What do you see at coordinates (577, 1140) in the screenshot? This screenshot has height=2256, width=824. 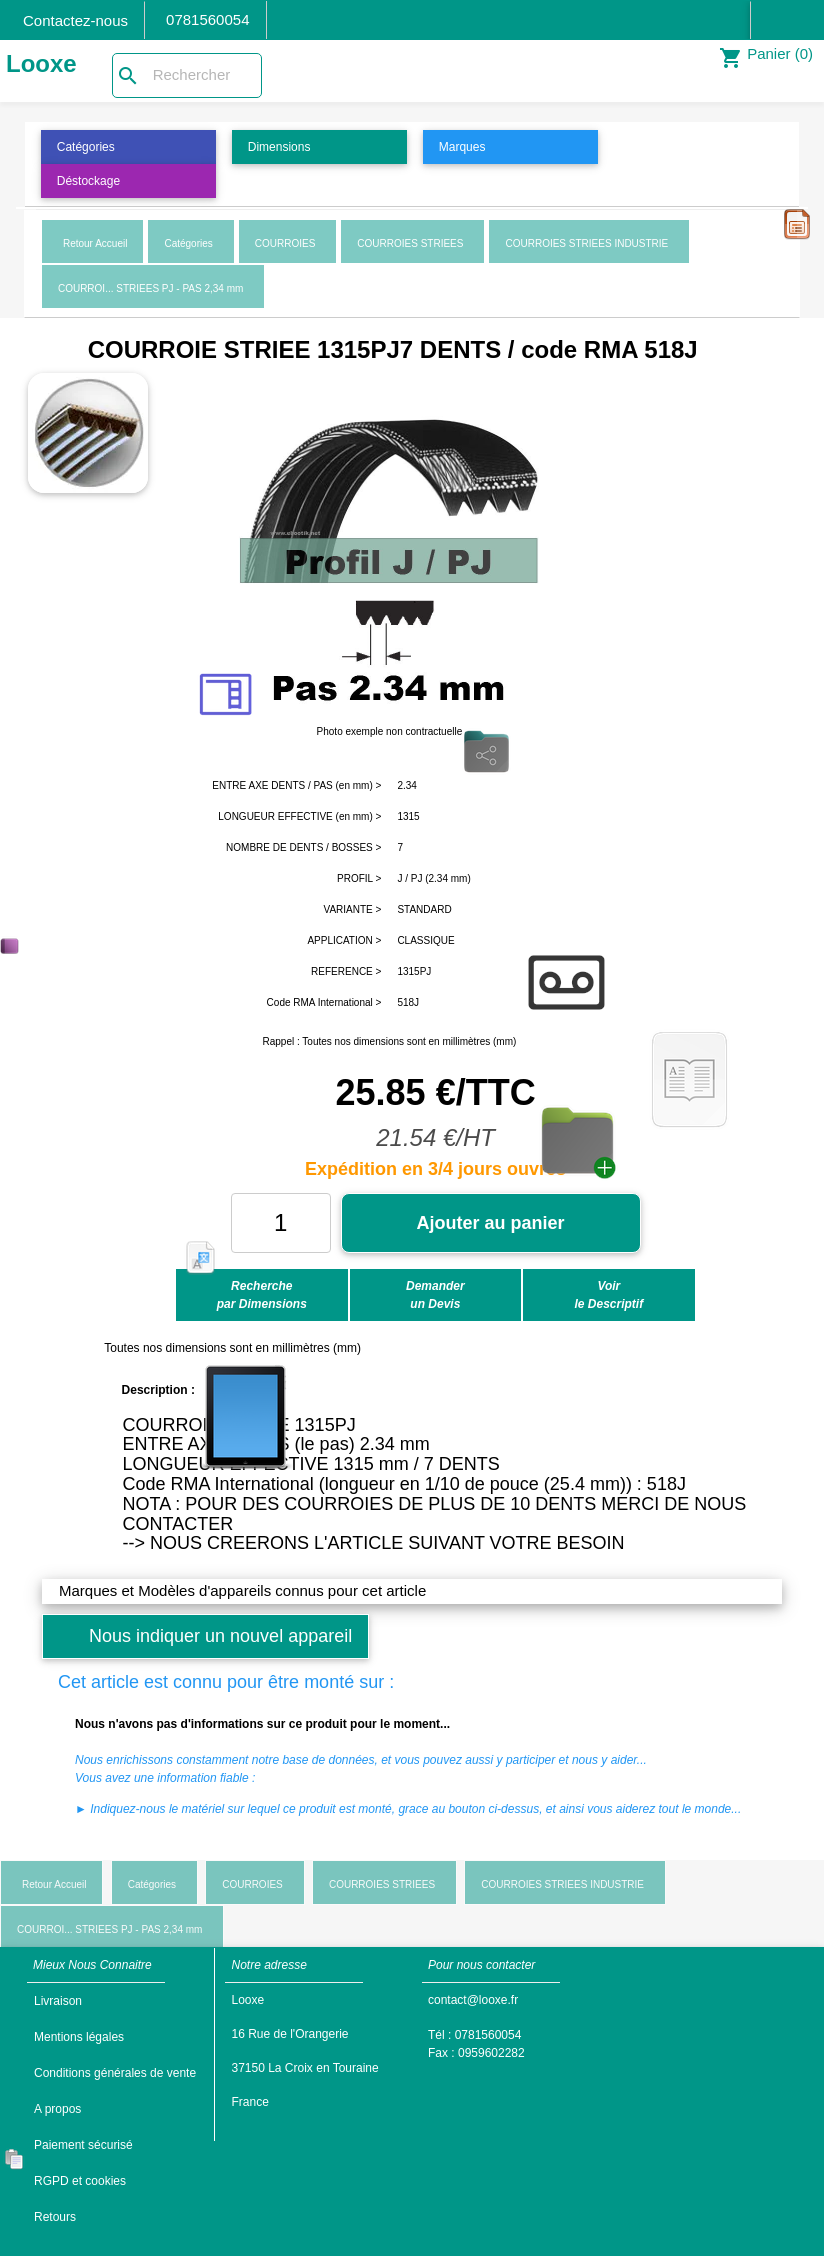 I see `create a new folder` at bounding box center [577, 1140].